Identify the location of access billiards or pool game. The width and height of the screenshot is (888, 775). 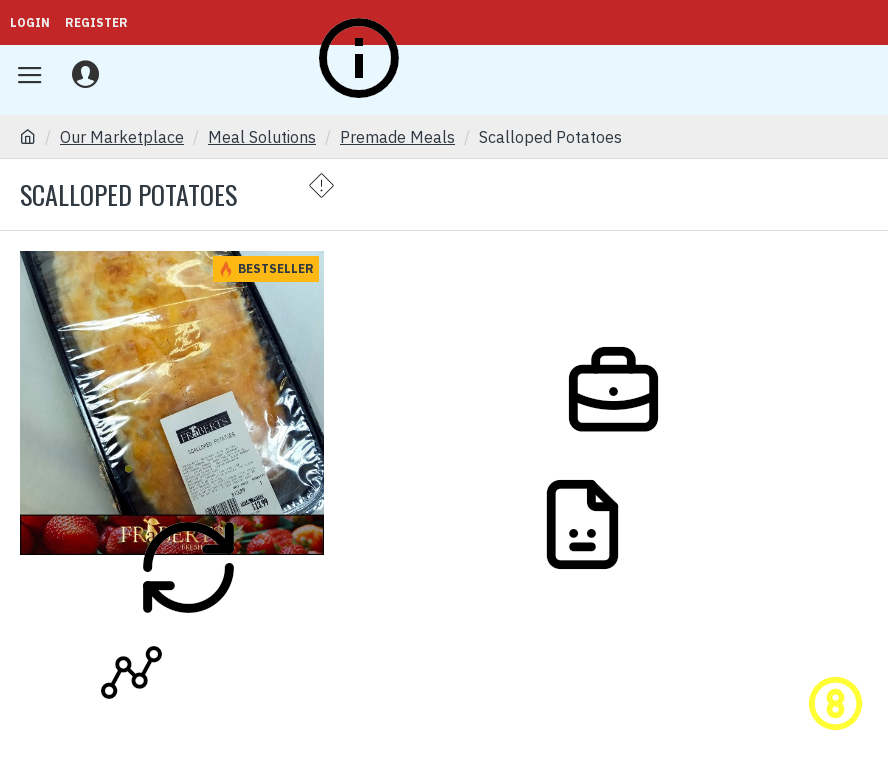
(835, 703).